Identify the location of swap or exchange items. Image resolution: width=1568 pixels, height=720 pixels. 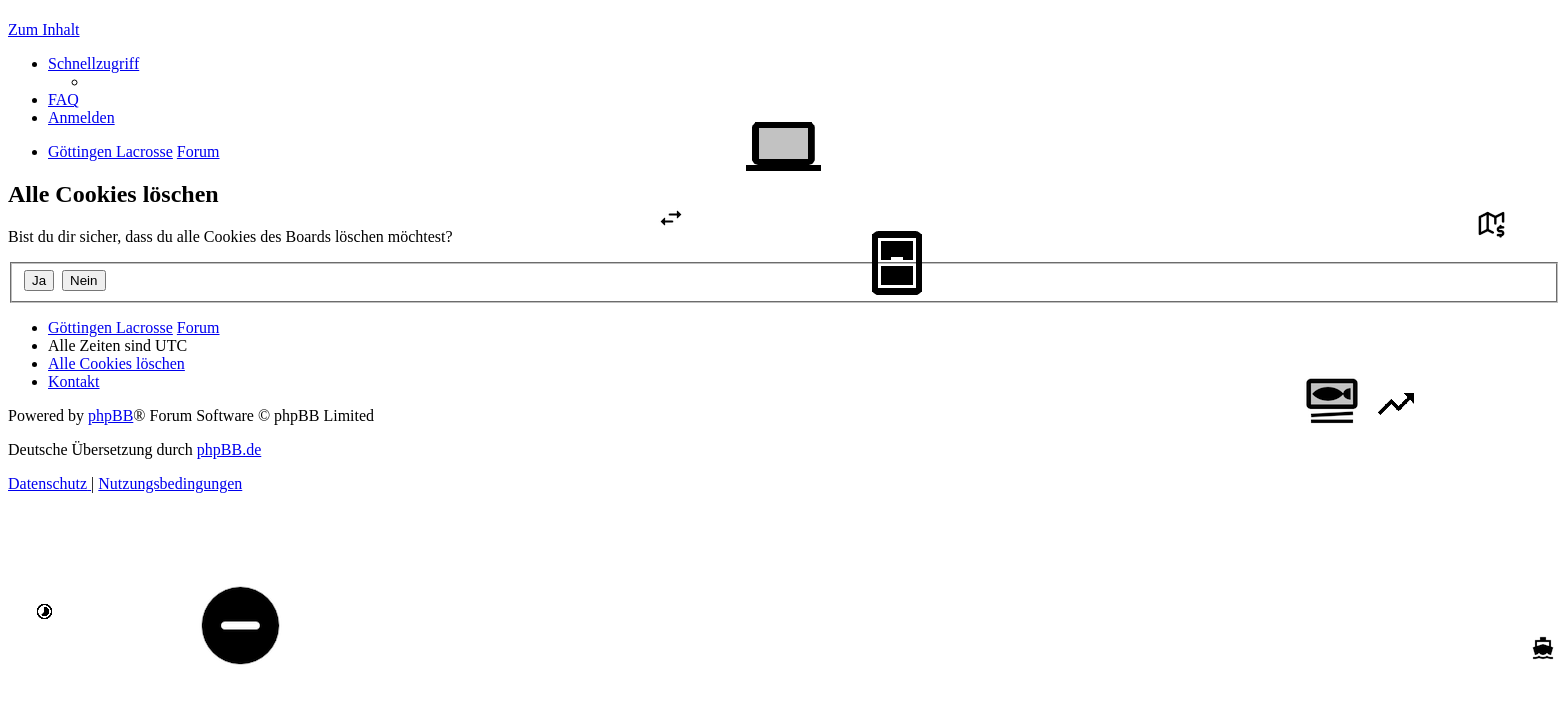
(671, 218).